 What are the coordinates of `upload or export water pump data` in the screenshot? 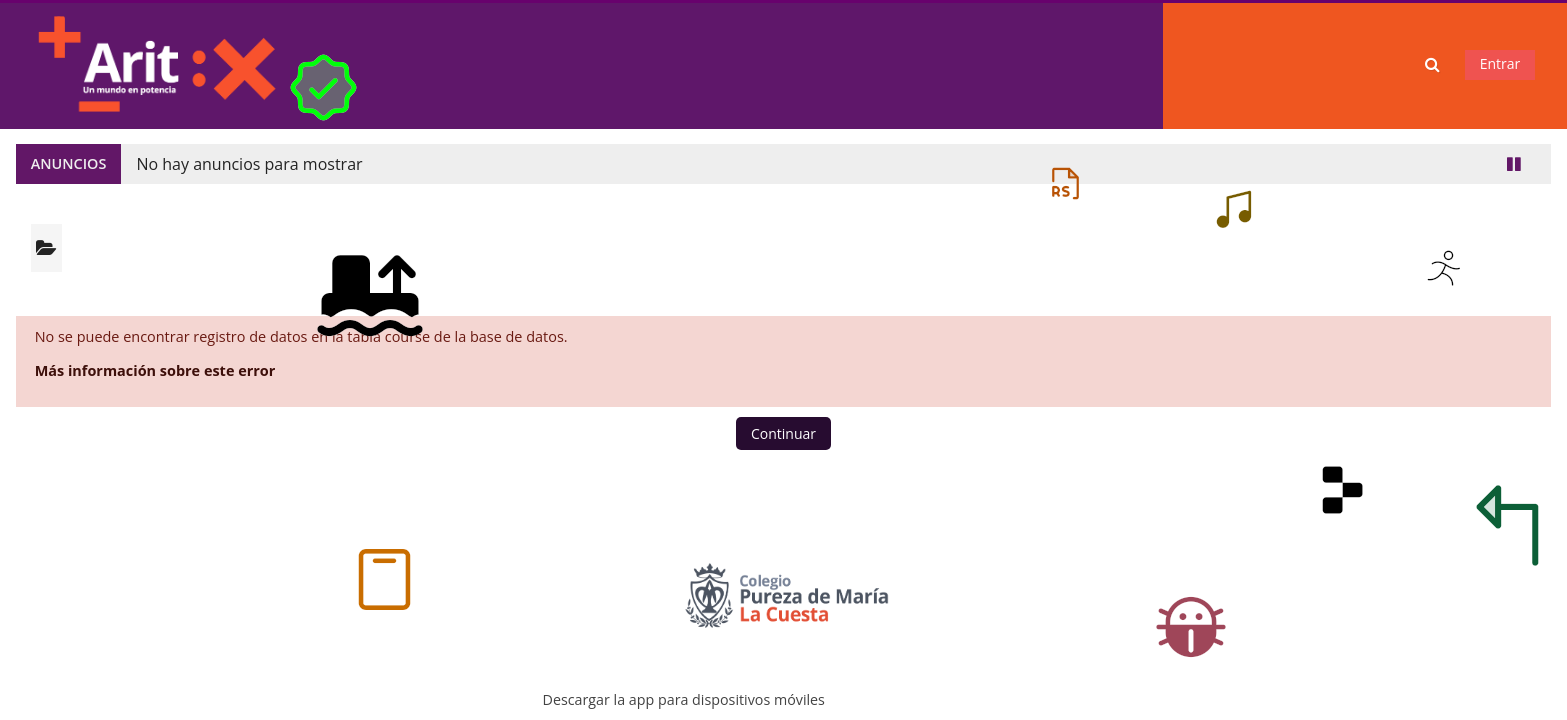 It's located at (370, 293).